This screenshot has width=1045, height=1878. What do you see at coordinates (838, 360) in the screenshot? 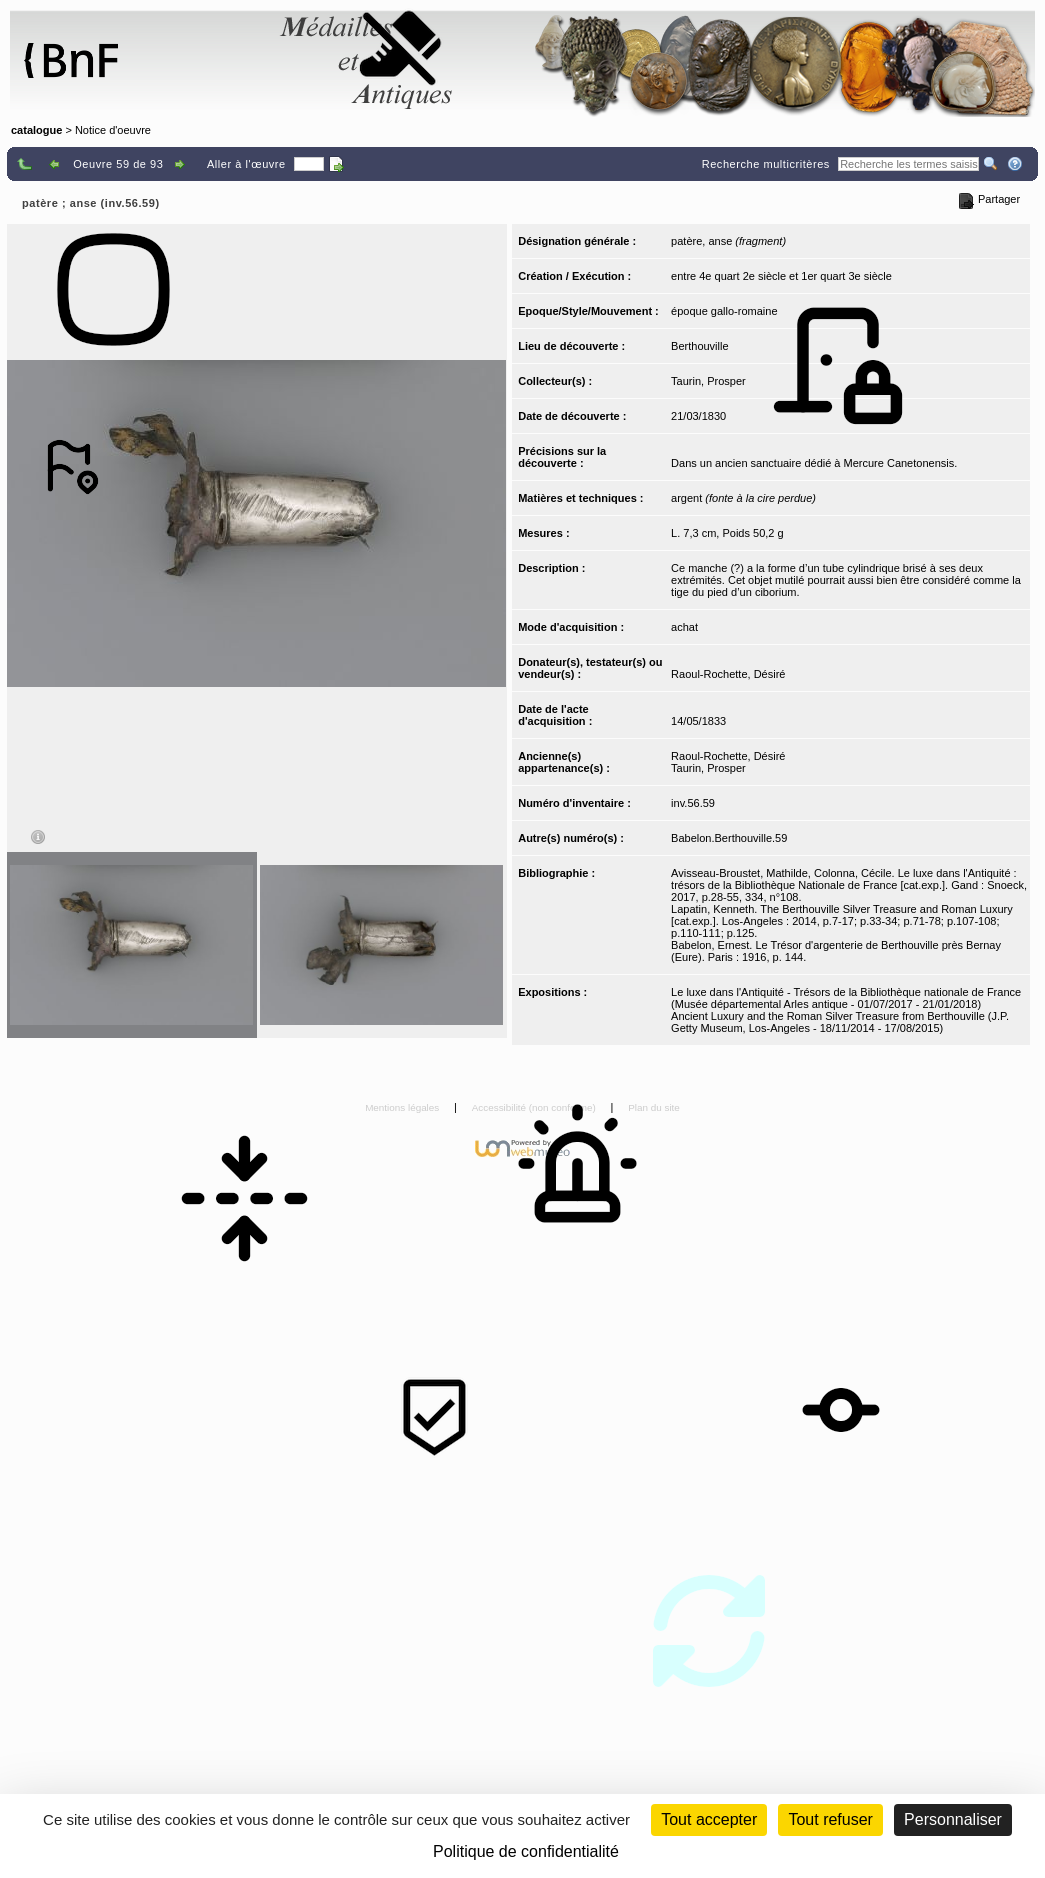
I see `indicates a locked or secured room` at bounding box center [838, 360].